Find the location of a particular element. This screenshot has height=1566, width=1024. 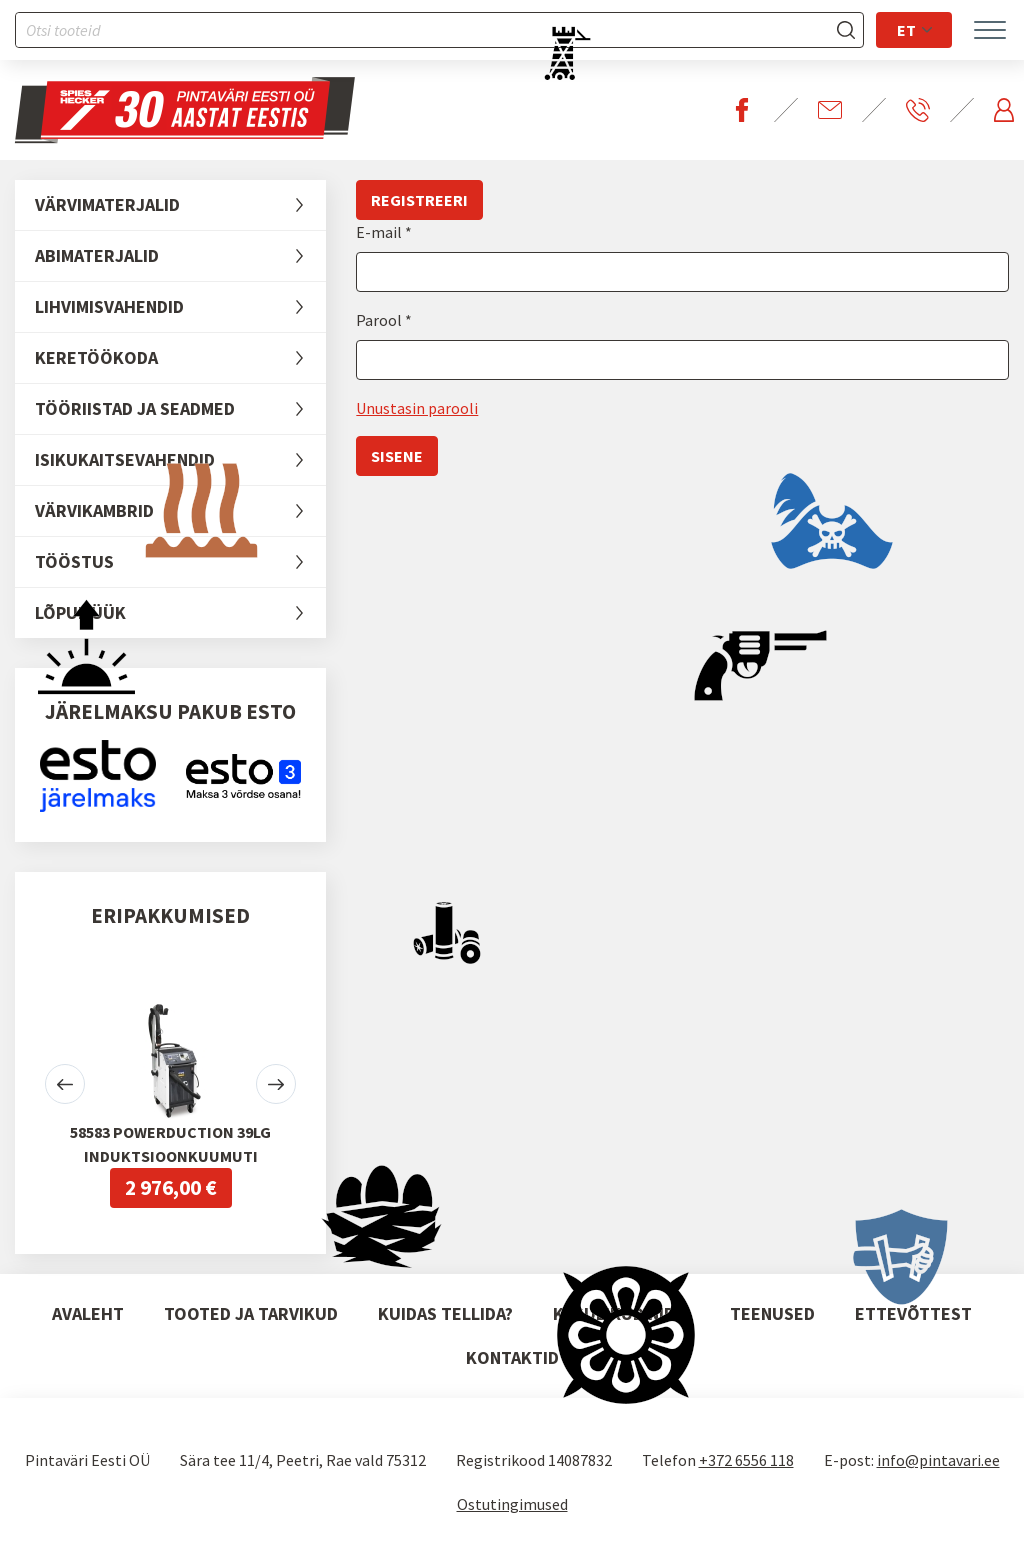

decorative floral game emblem or badge is located at coordinates (626, 1335).